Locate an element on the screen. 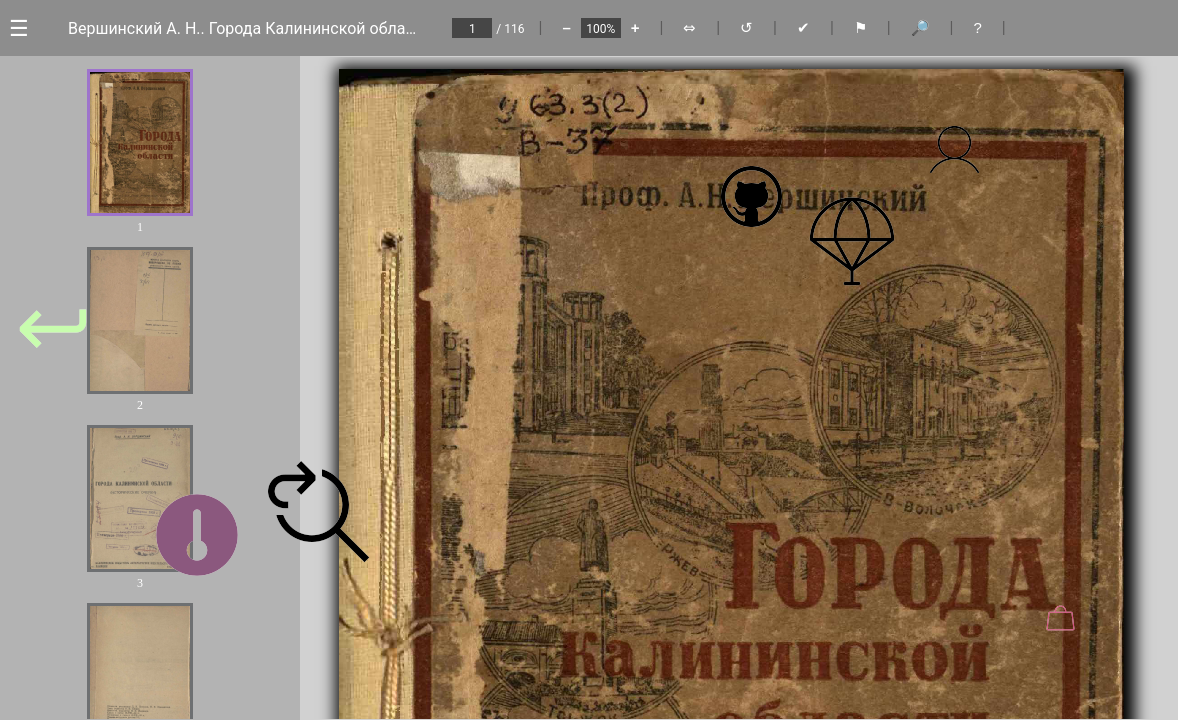  view your profile is located at coordinates (954, 150).